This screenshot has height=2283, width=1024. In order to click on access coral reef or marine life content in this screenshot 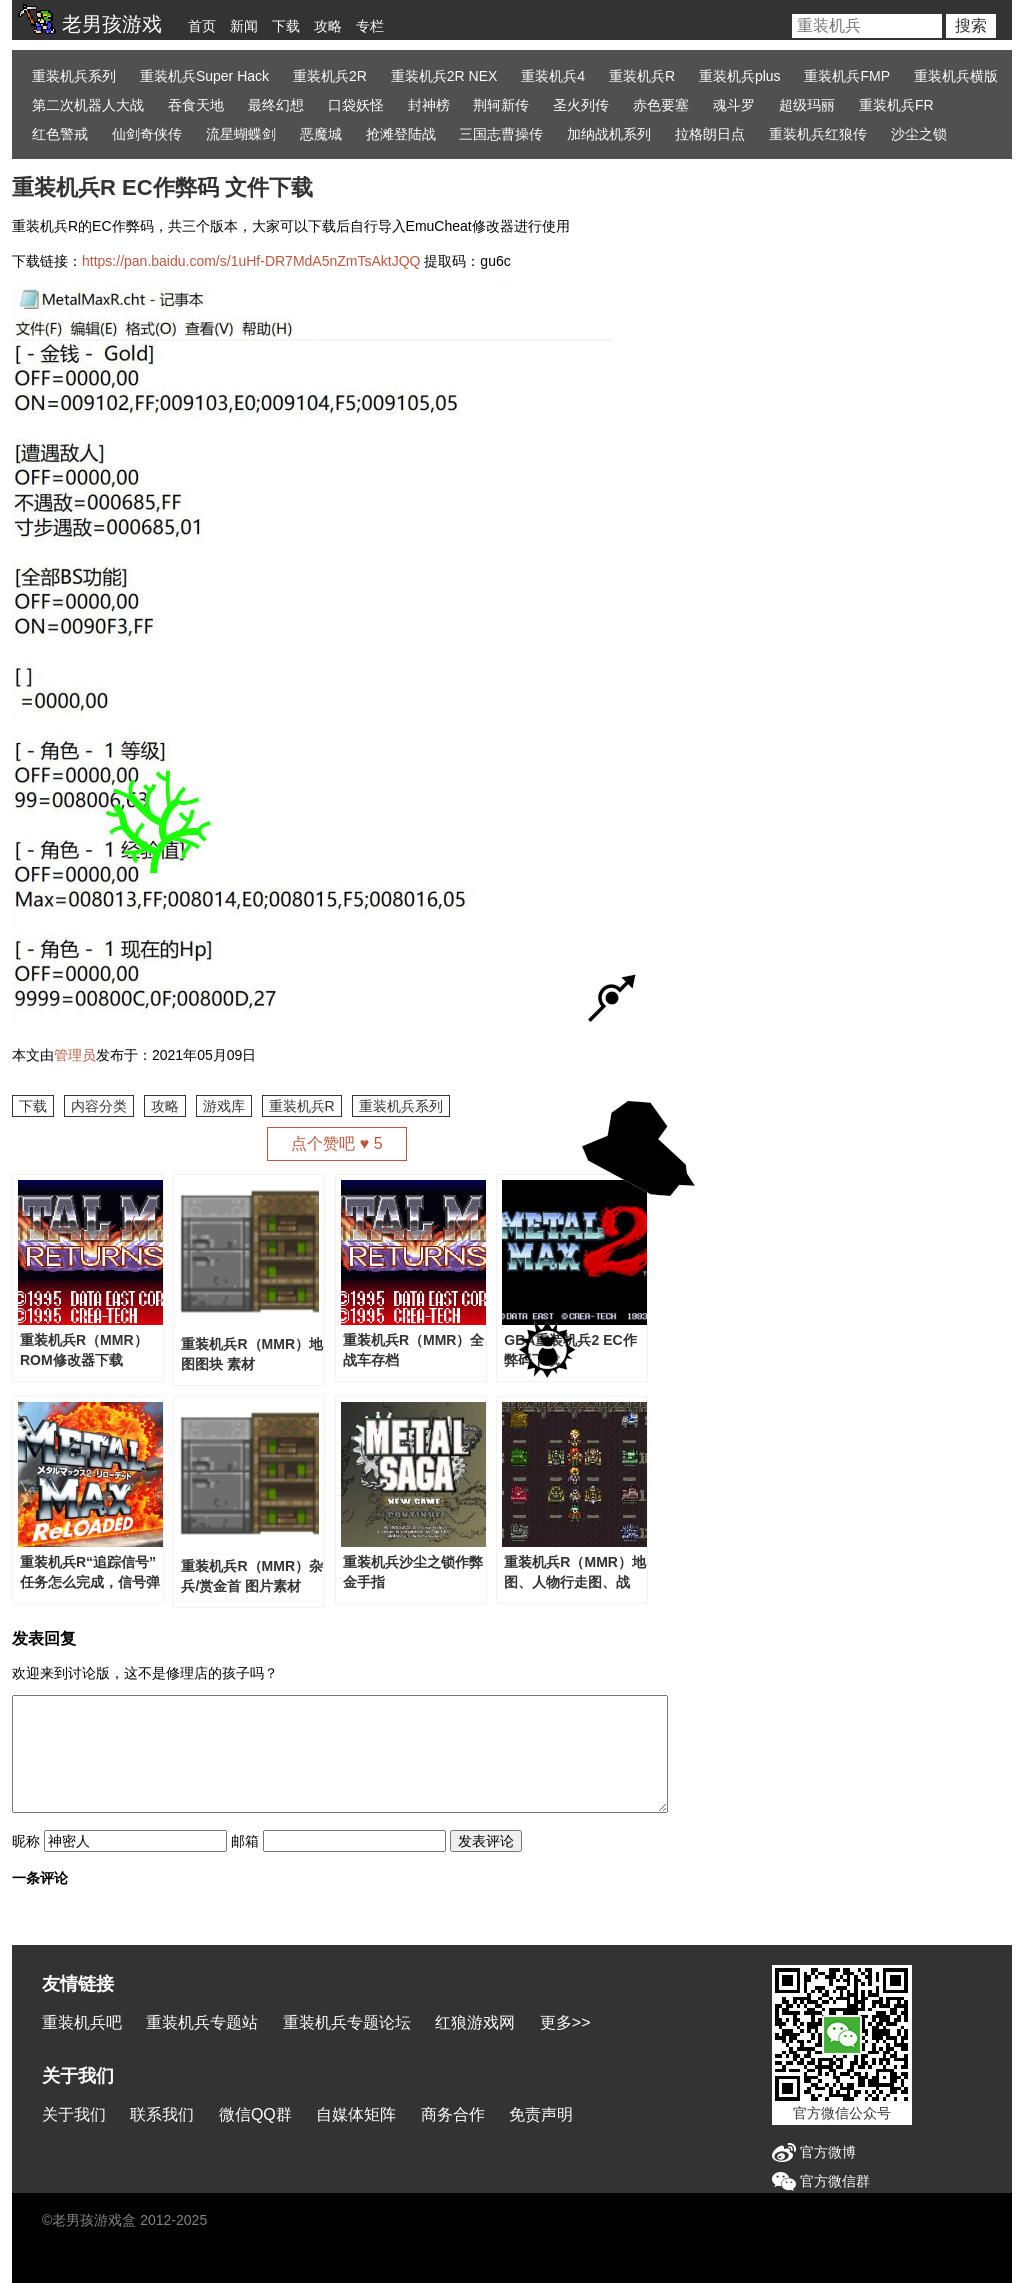, I will do `click(158, 822)`.